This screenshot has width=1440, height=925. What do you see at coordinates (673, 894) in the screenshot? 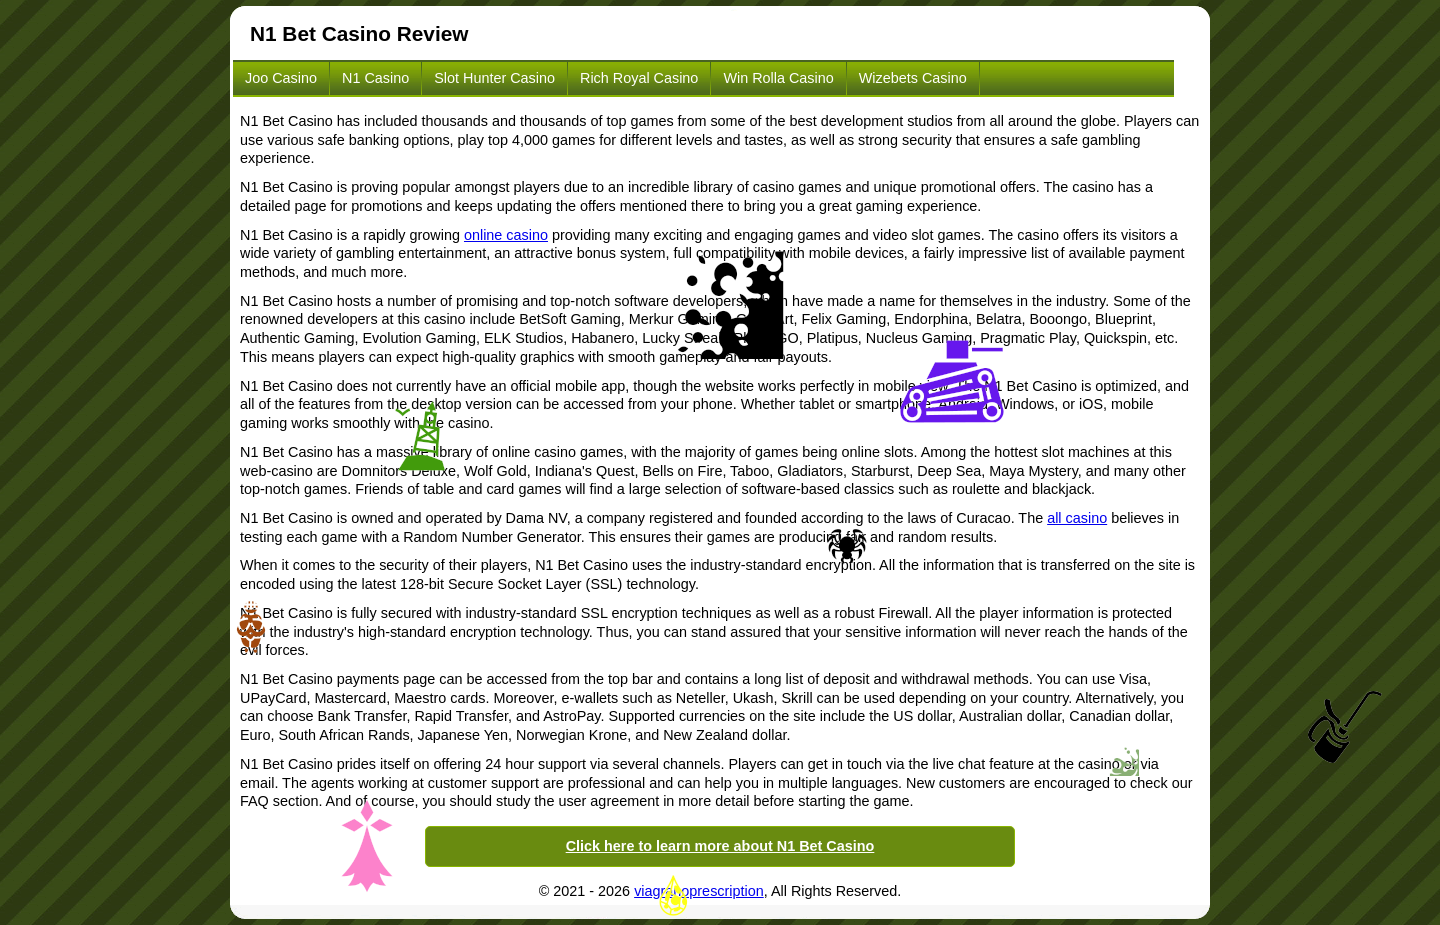
I see `activate crystallization ability or spell` at bounding box center [673, 894].